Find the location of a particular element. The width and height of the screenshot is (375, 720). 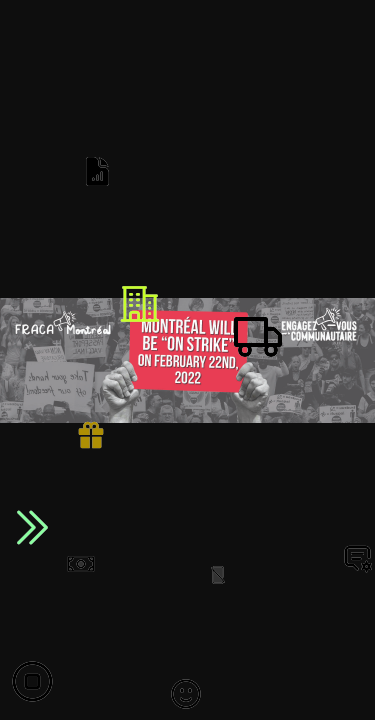

mobile device is unavailable or disabled is located at coordinates (218, 575).